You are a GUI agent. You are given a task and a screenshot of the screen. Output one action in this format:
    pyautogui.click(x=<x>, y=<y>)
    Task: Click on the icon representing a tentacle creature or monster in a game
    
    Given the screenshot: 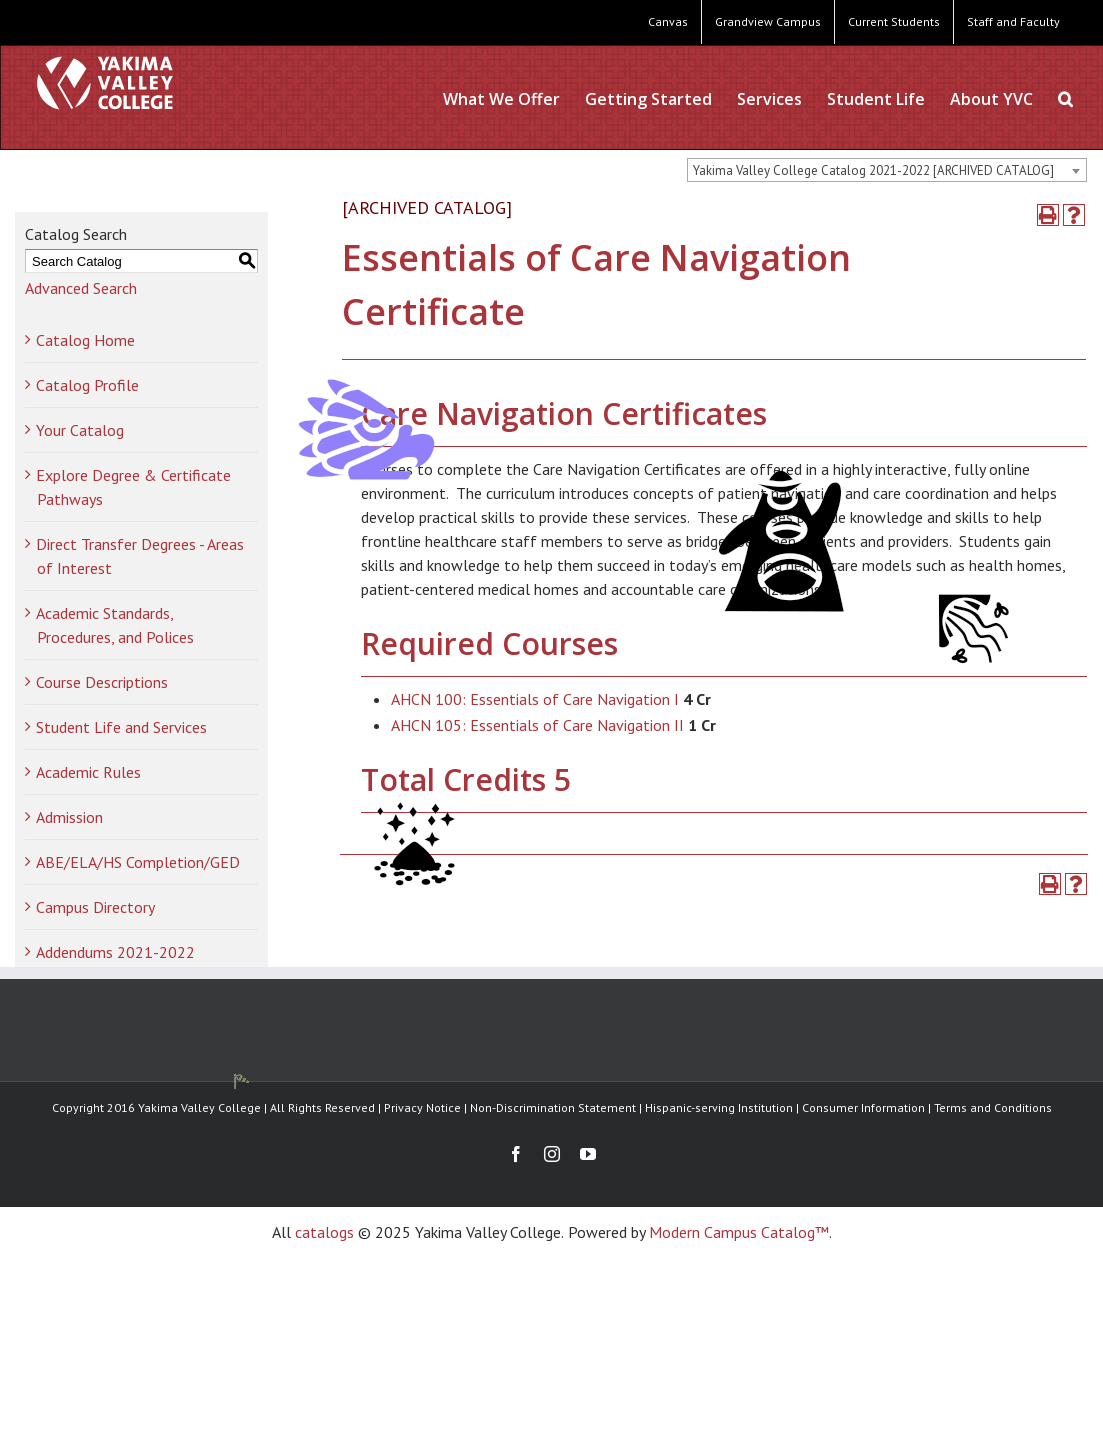 What is the action you would take?
    pyautogui.click(x=783, y=539)
    